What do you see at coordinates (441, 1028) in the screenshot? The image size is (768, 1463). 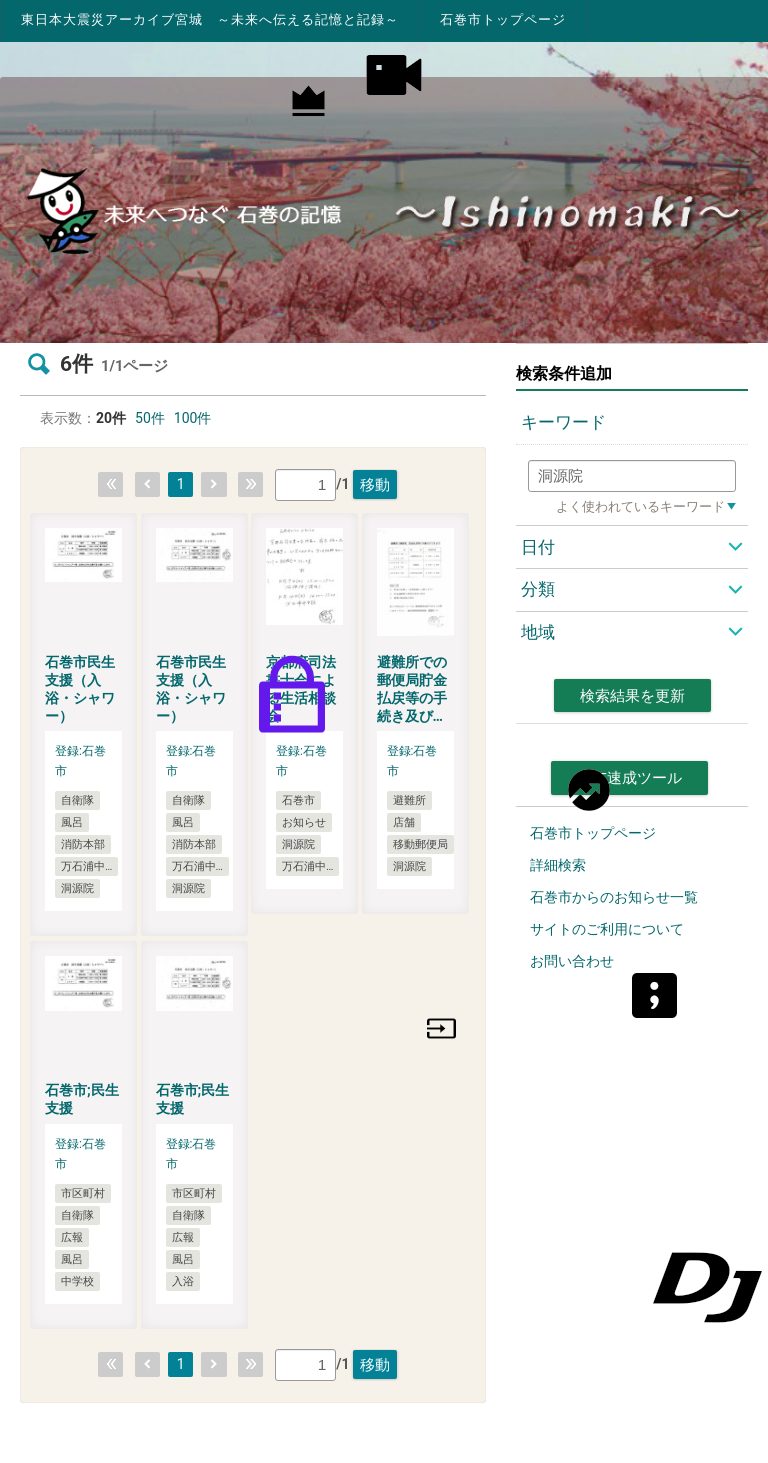 I see `typer app logo` at bounding box center [441, 1028].